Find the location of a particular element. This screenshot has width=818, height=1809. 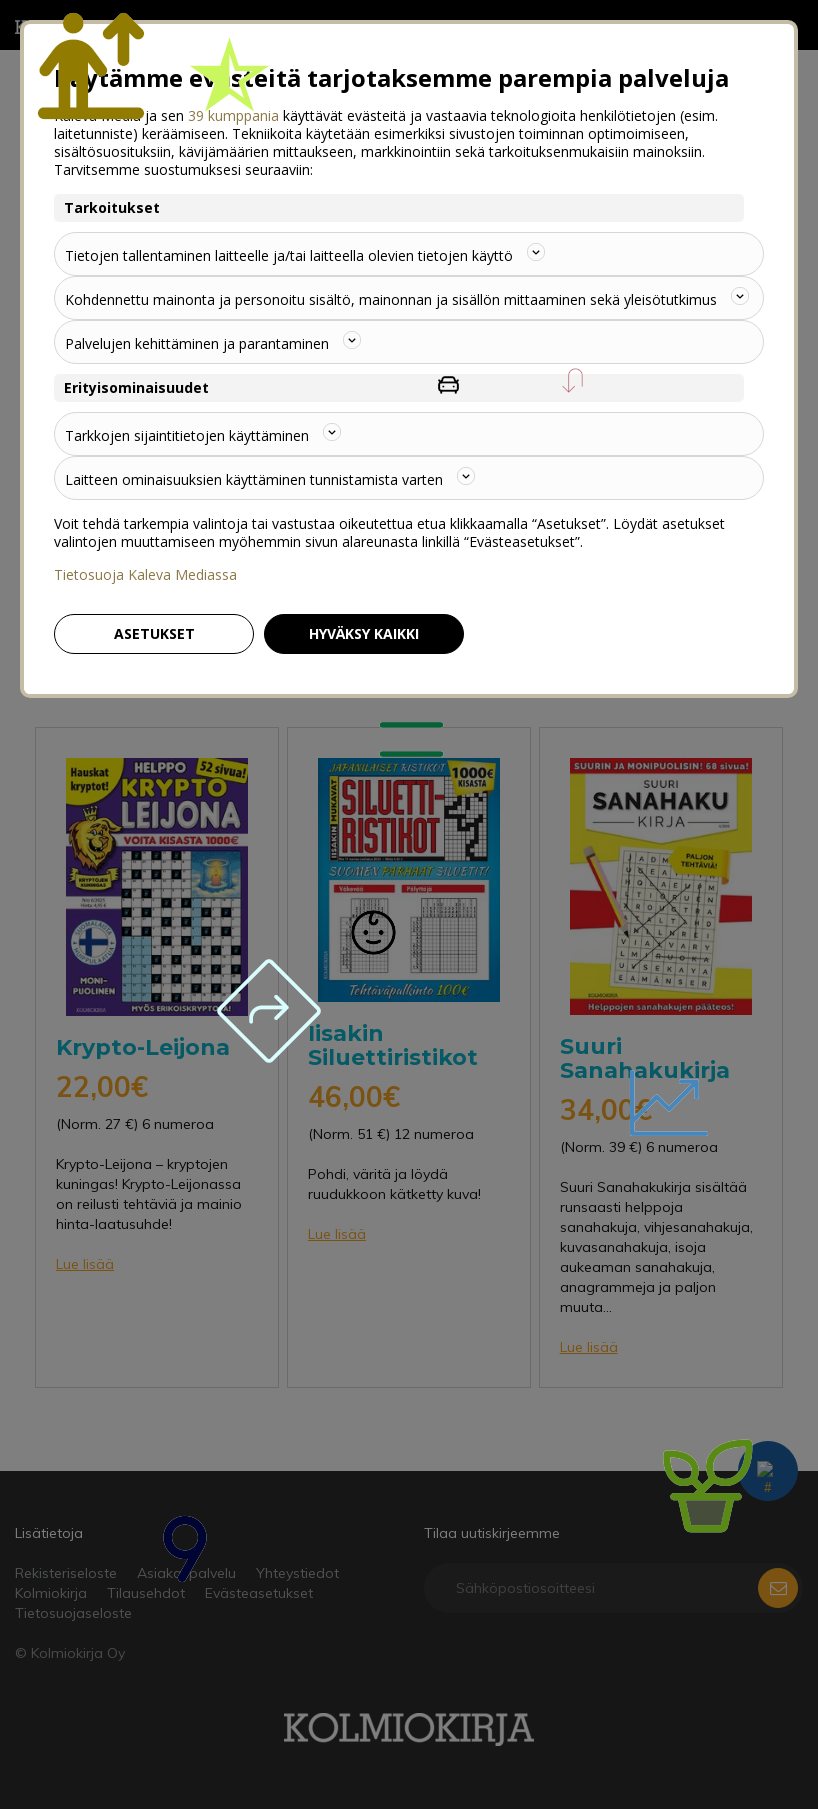

access plant care or gardening features is located at coordinates (706, 1486).